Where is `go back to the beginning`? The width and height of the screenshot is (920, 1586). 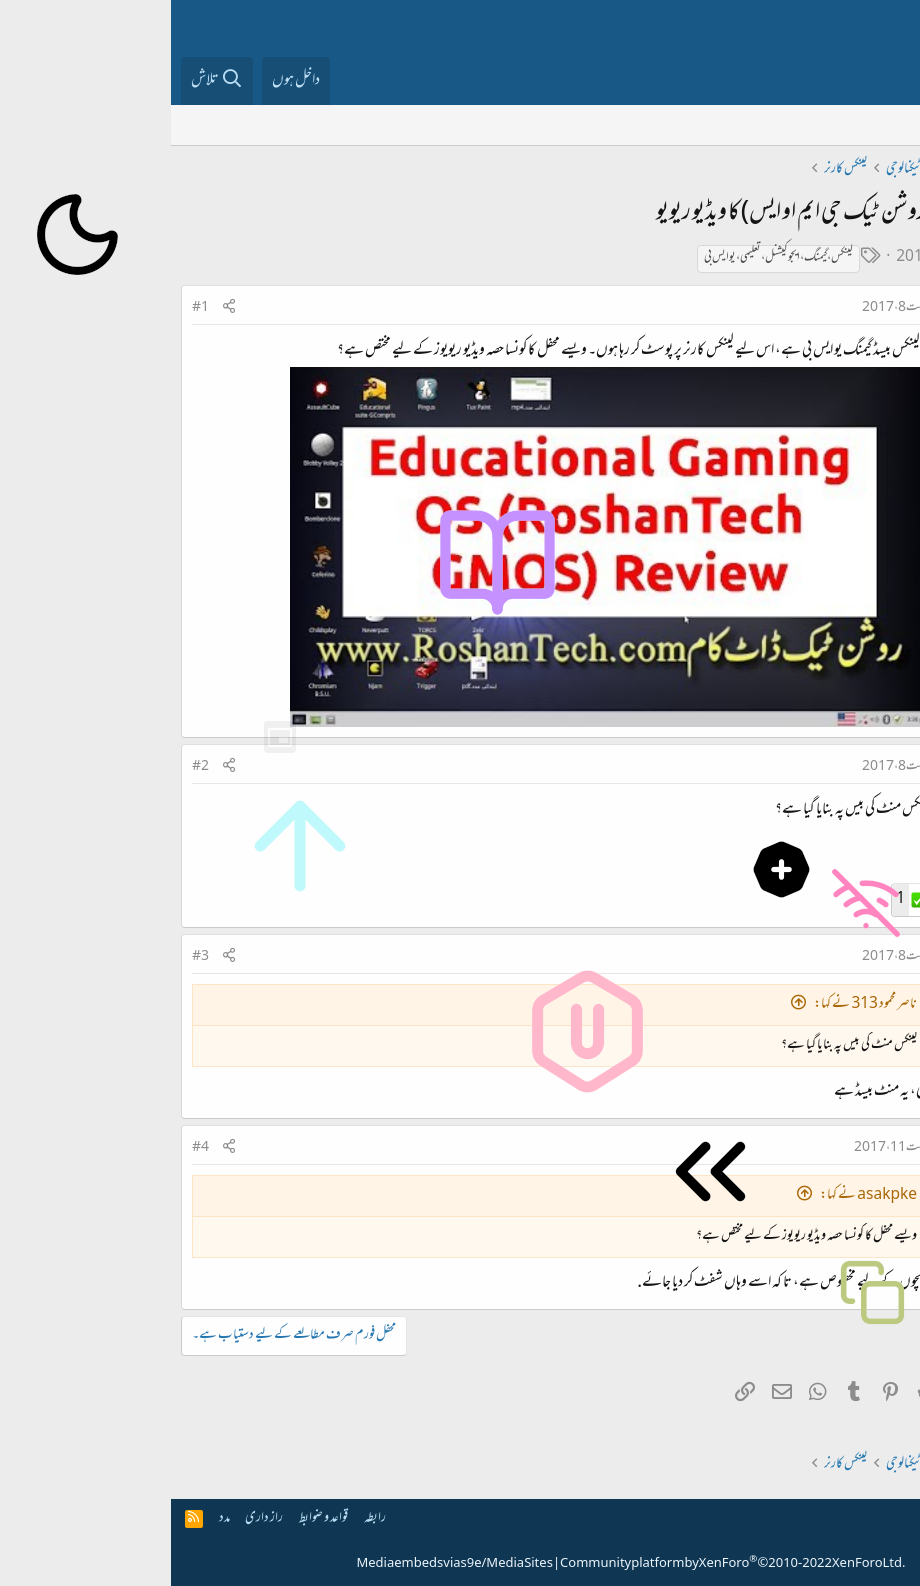
go back to the beginning is located at coordinates (710, 1171).